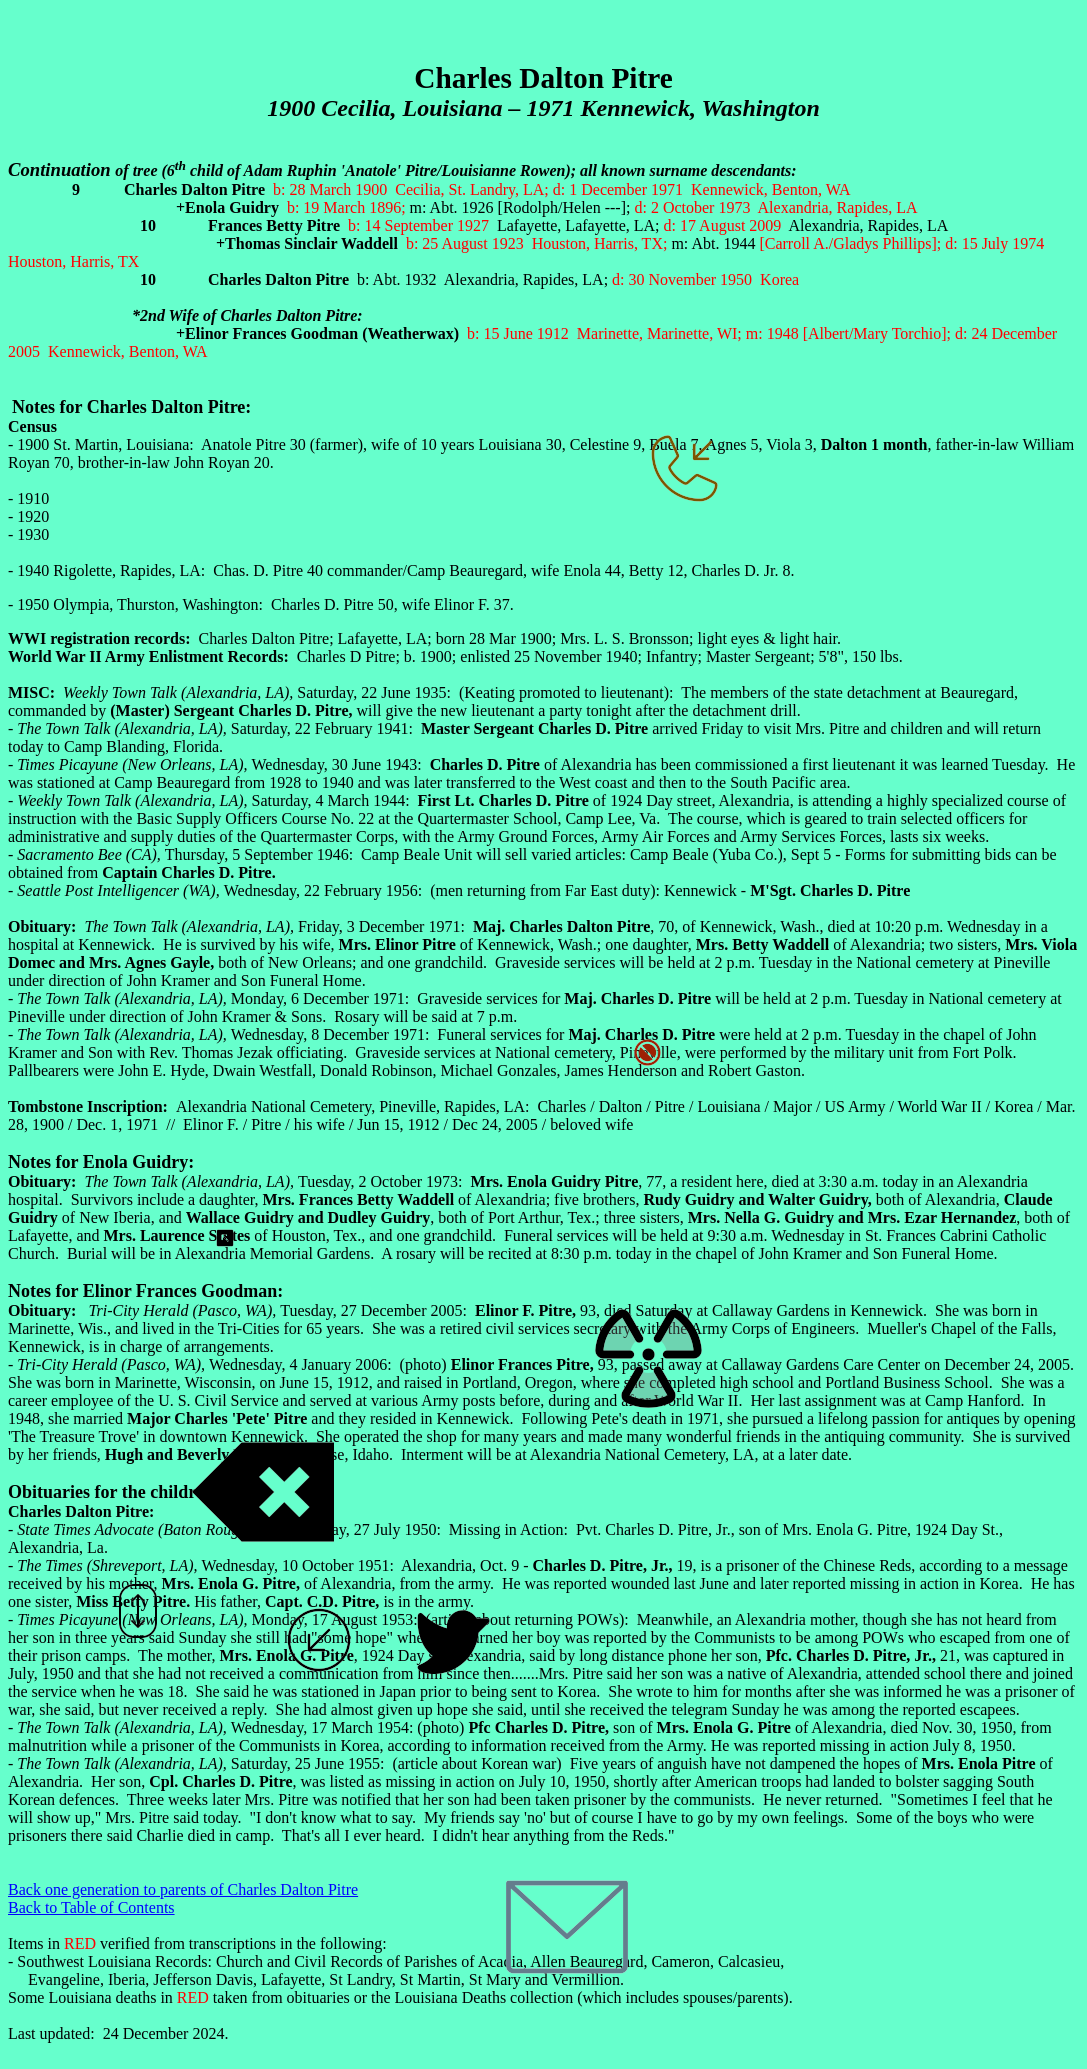 The image size is (1087, 2069). What do you see at coordinates (647, 1052) in the screenshot?
I see `indicates a blocked or prohibited action` at bounding box center [647, 1052].